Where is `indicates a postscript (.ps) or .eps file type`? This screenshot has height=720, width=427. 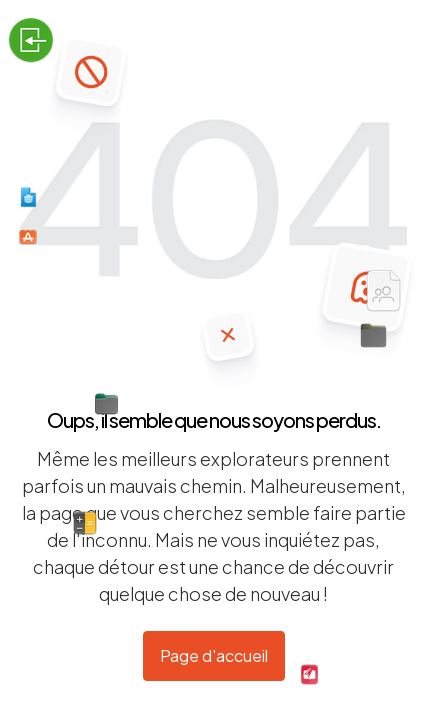
indicates a postscript (.ps) or .eps file type is located at coordinates (309, 674).